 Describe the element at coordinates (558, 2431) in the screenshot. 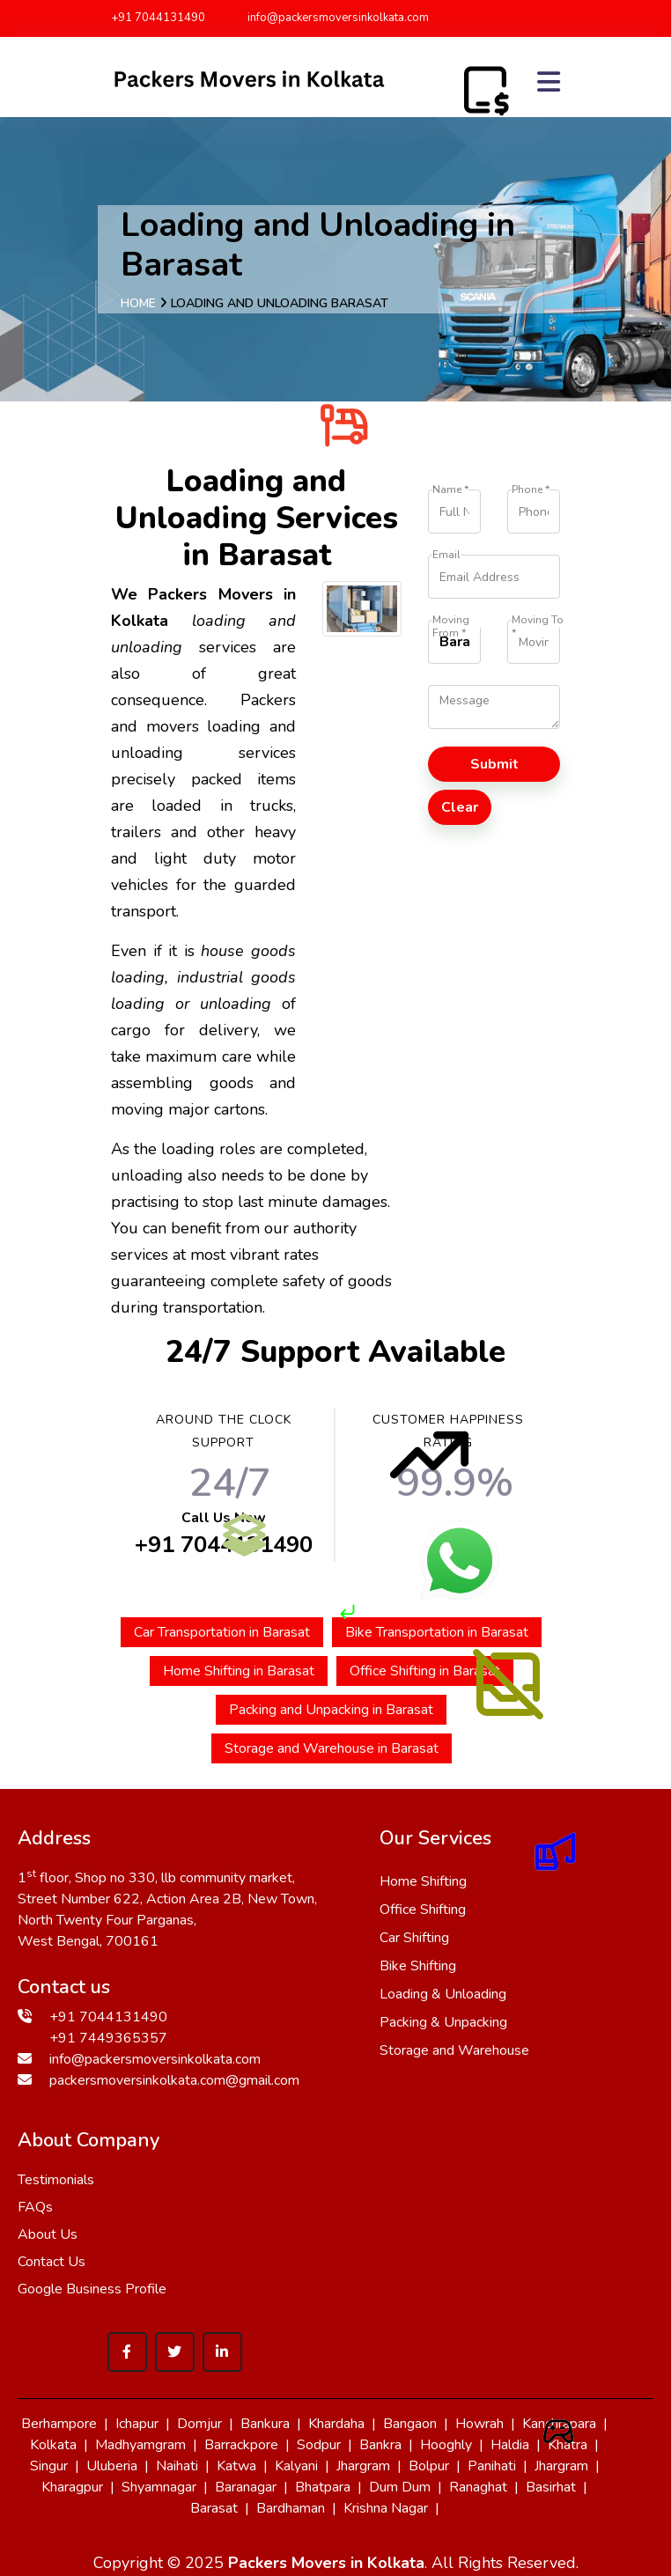

I see `access gaming features or settings` at that location.